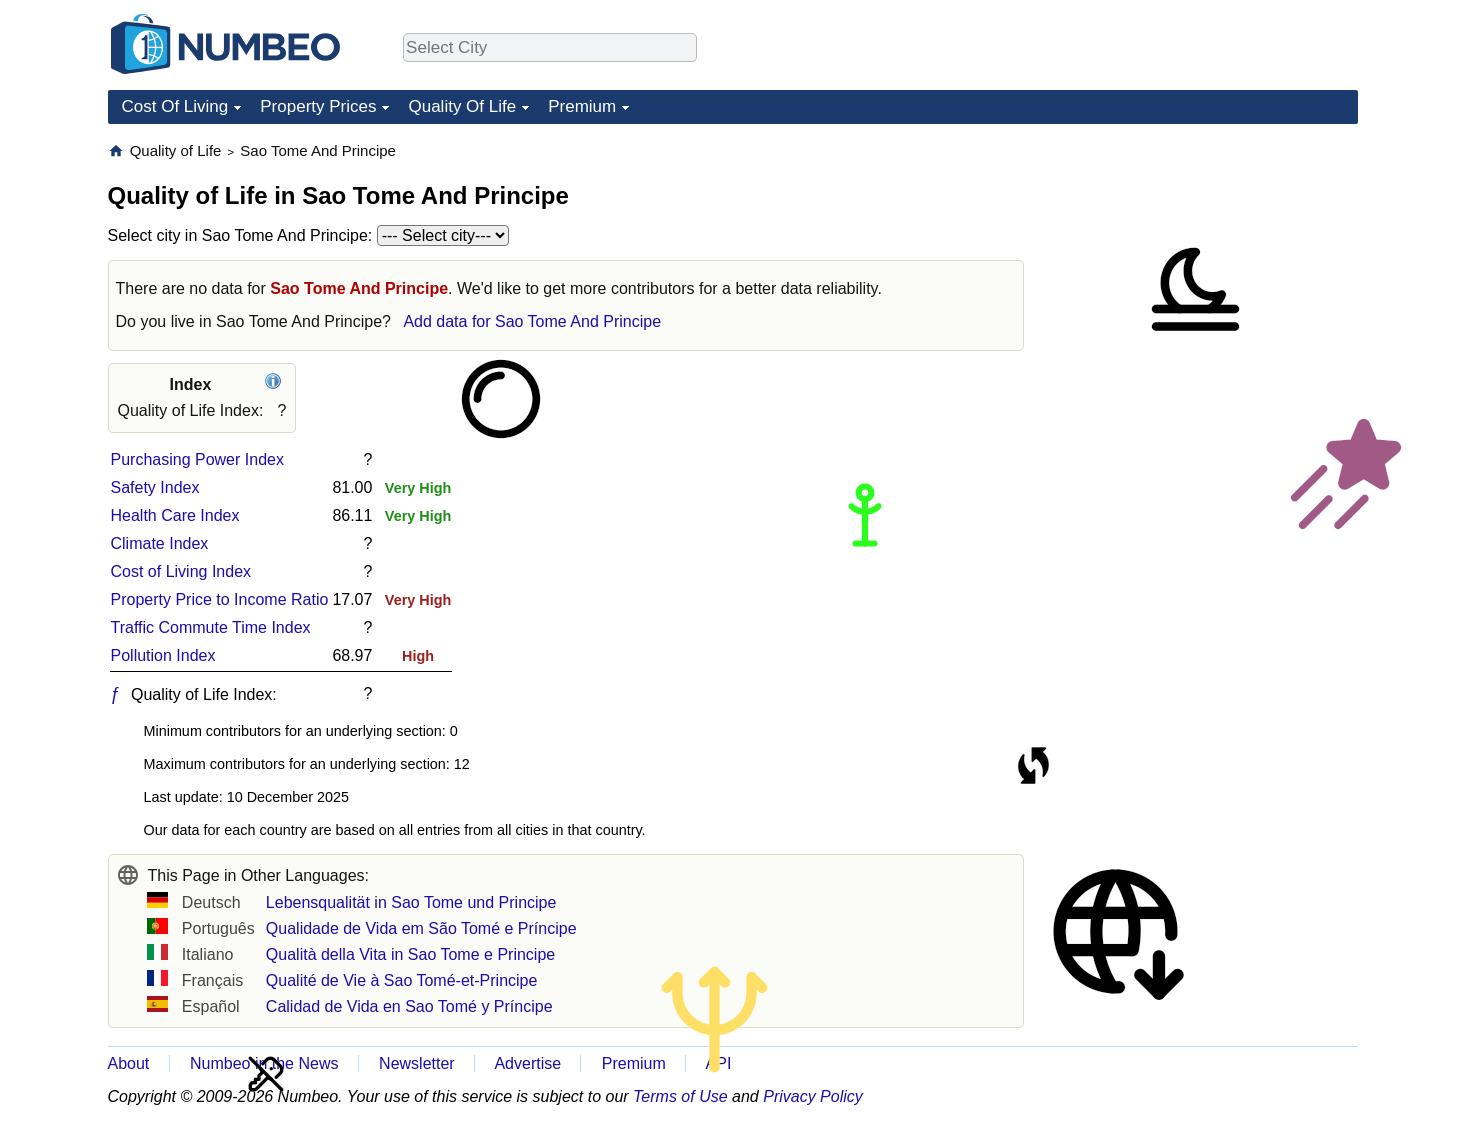 This screenshot has height=1134, width=1465. Describe the element at coordinates (865, 515) in the screenshot. I see `browse clothing or wardrobe items` at that location.